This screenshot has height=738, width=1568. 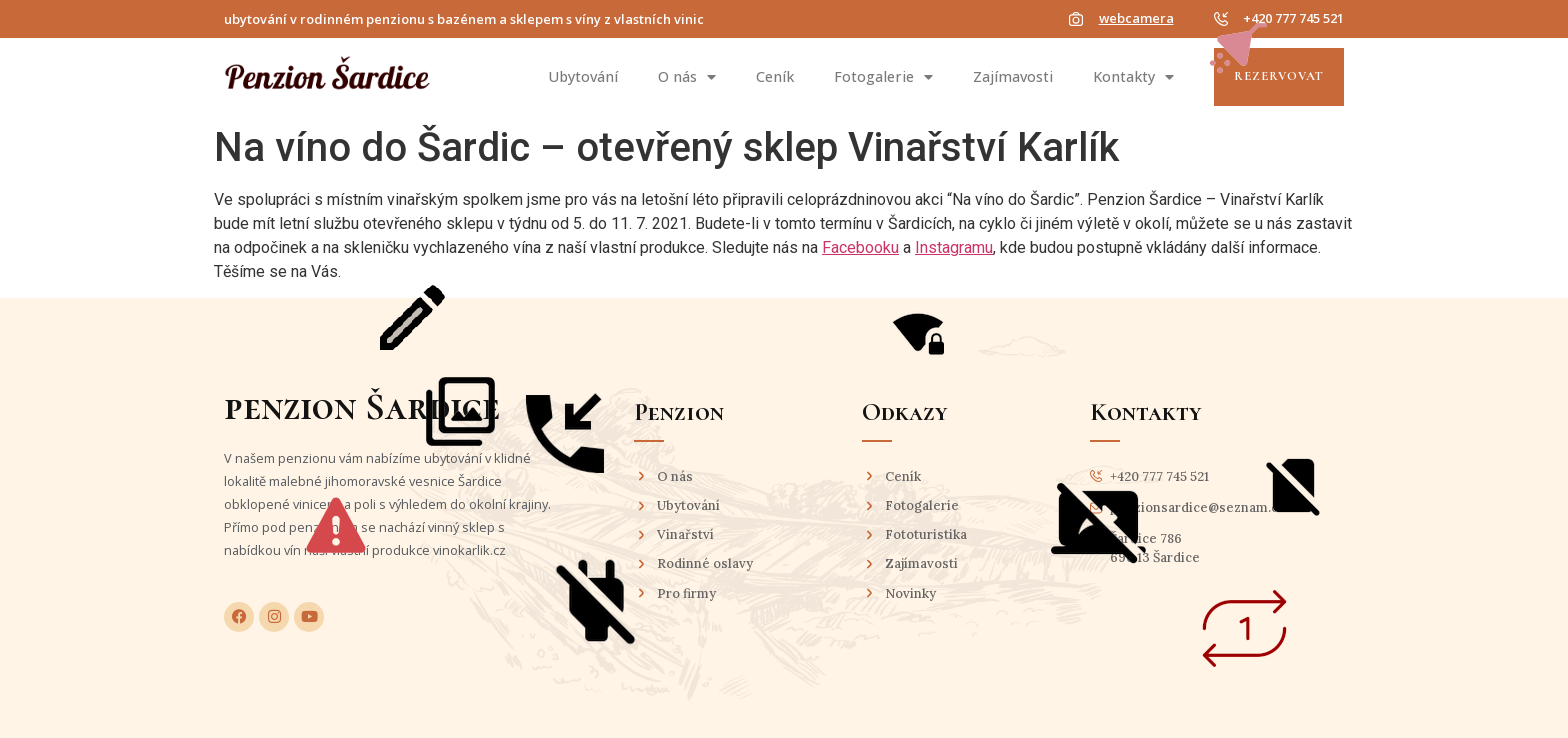 I want to click on filter or sort content, so click(x=1237, y=45).